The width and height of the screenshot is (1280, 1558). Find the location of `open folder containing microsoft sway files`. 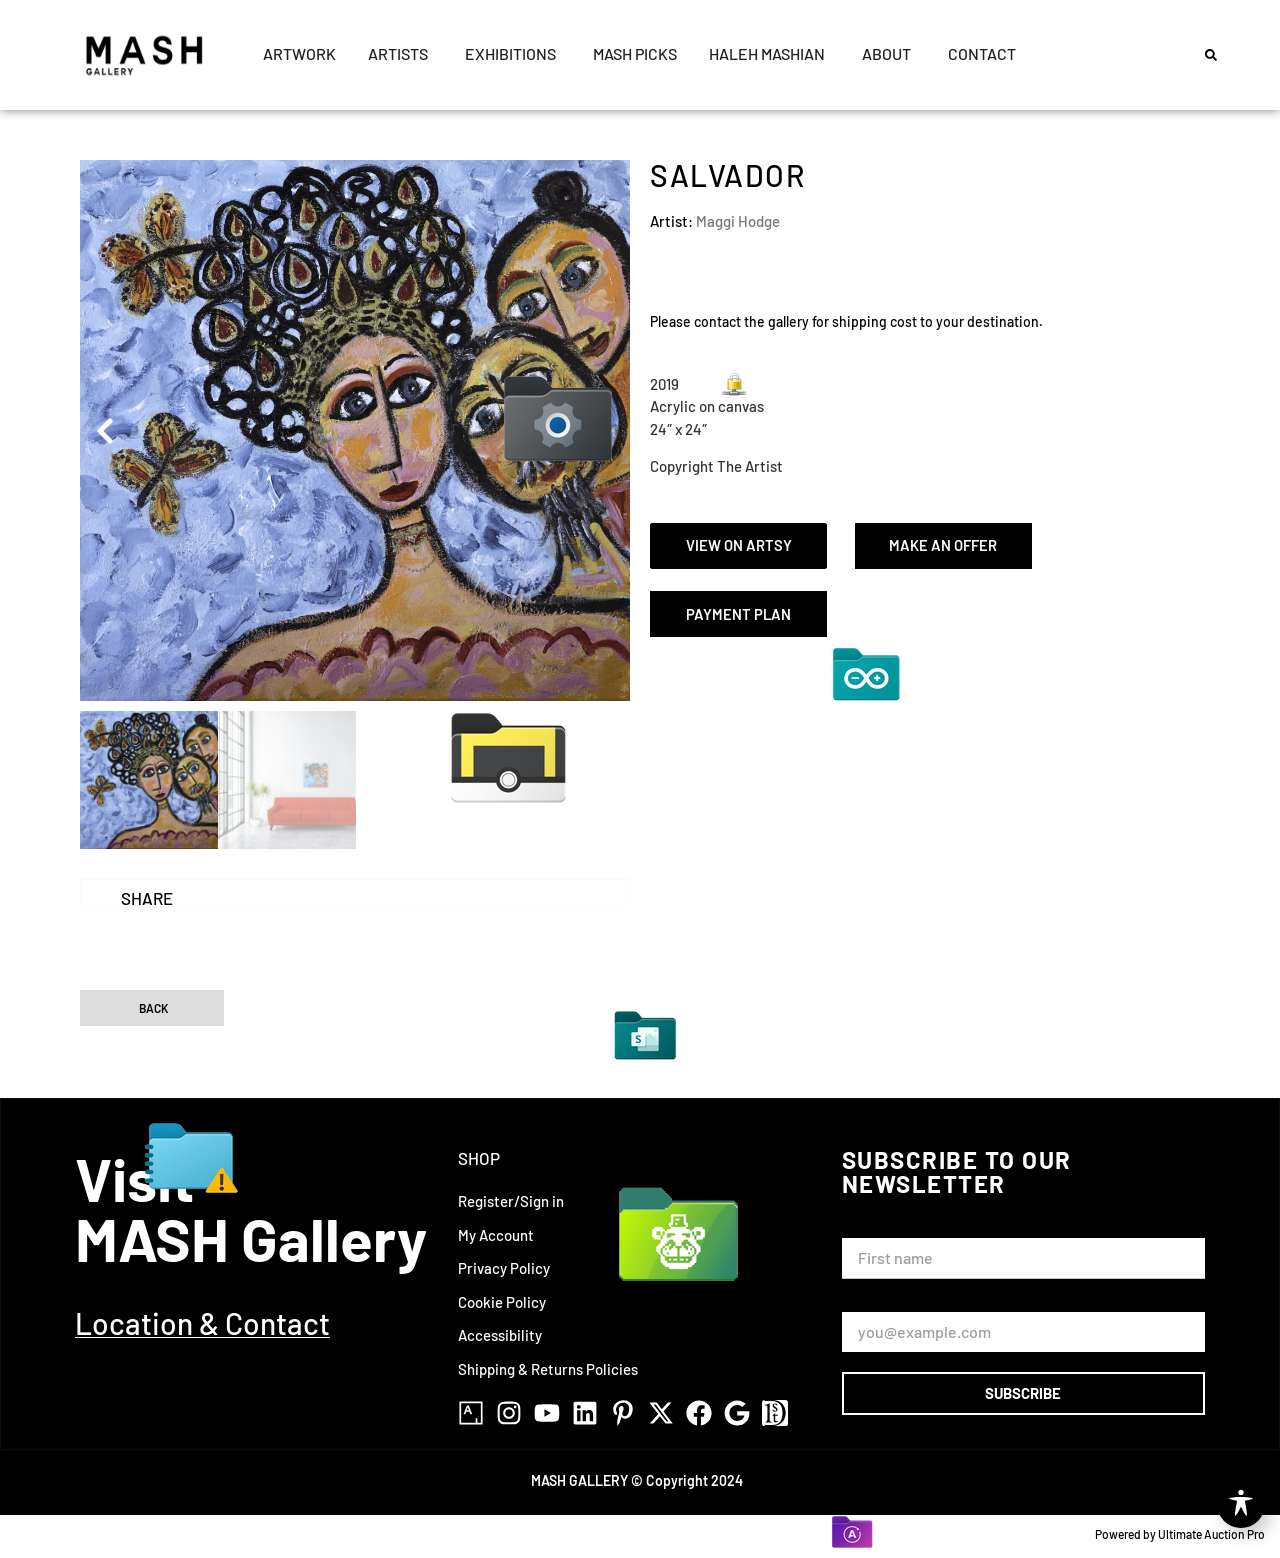

open folder containing microsoft sway files is located at coordinates (645, 1037).